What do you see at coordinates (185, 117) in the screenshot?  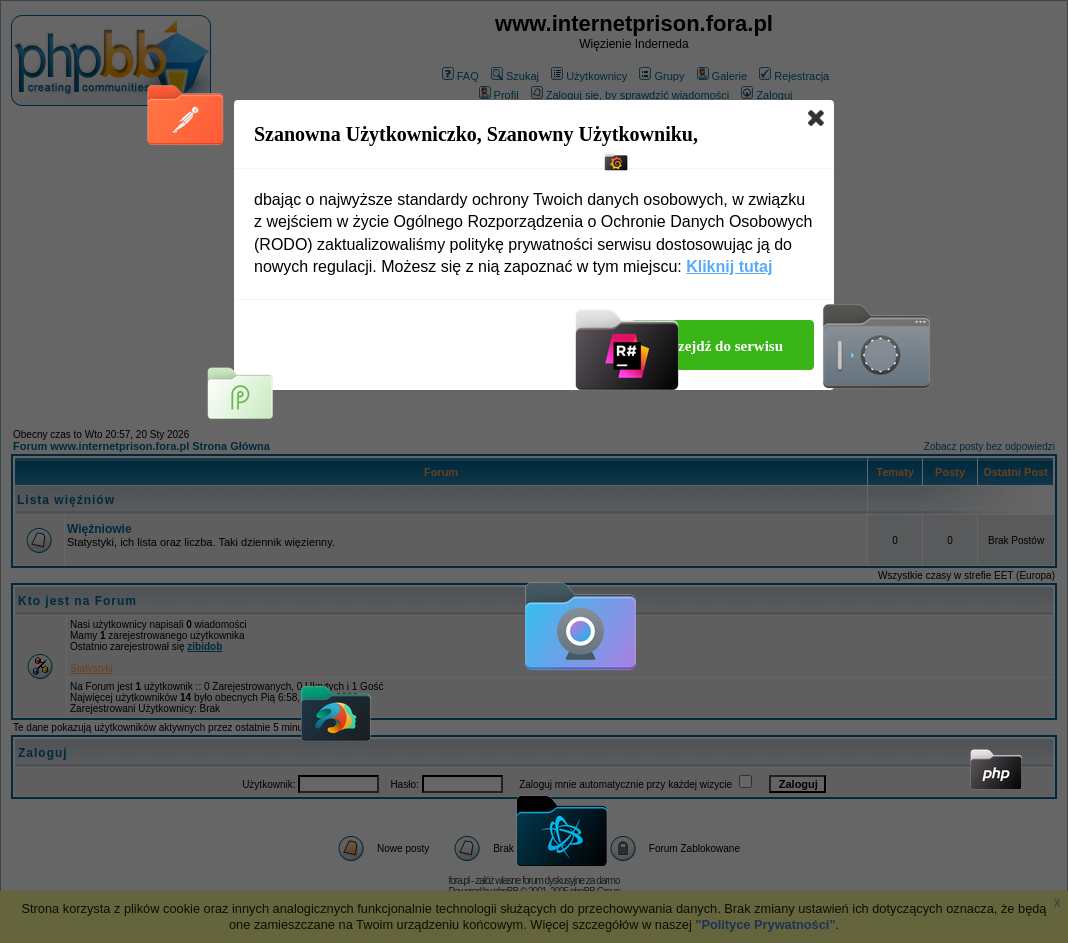 I see `folder containing Postman API development files` at bounding box center [185, 117].